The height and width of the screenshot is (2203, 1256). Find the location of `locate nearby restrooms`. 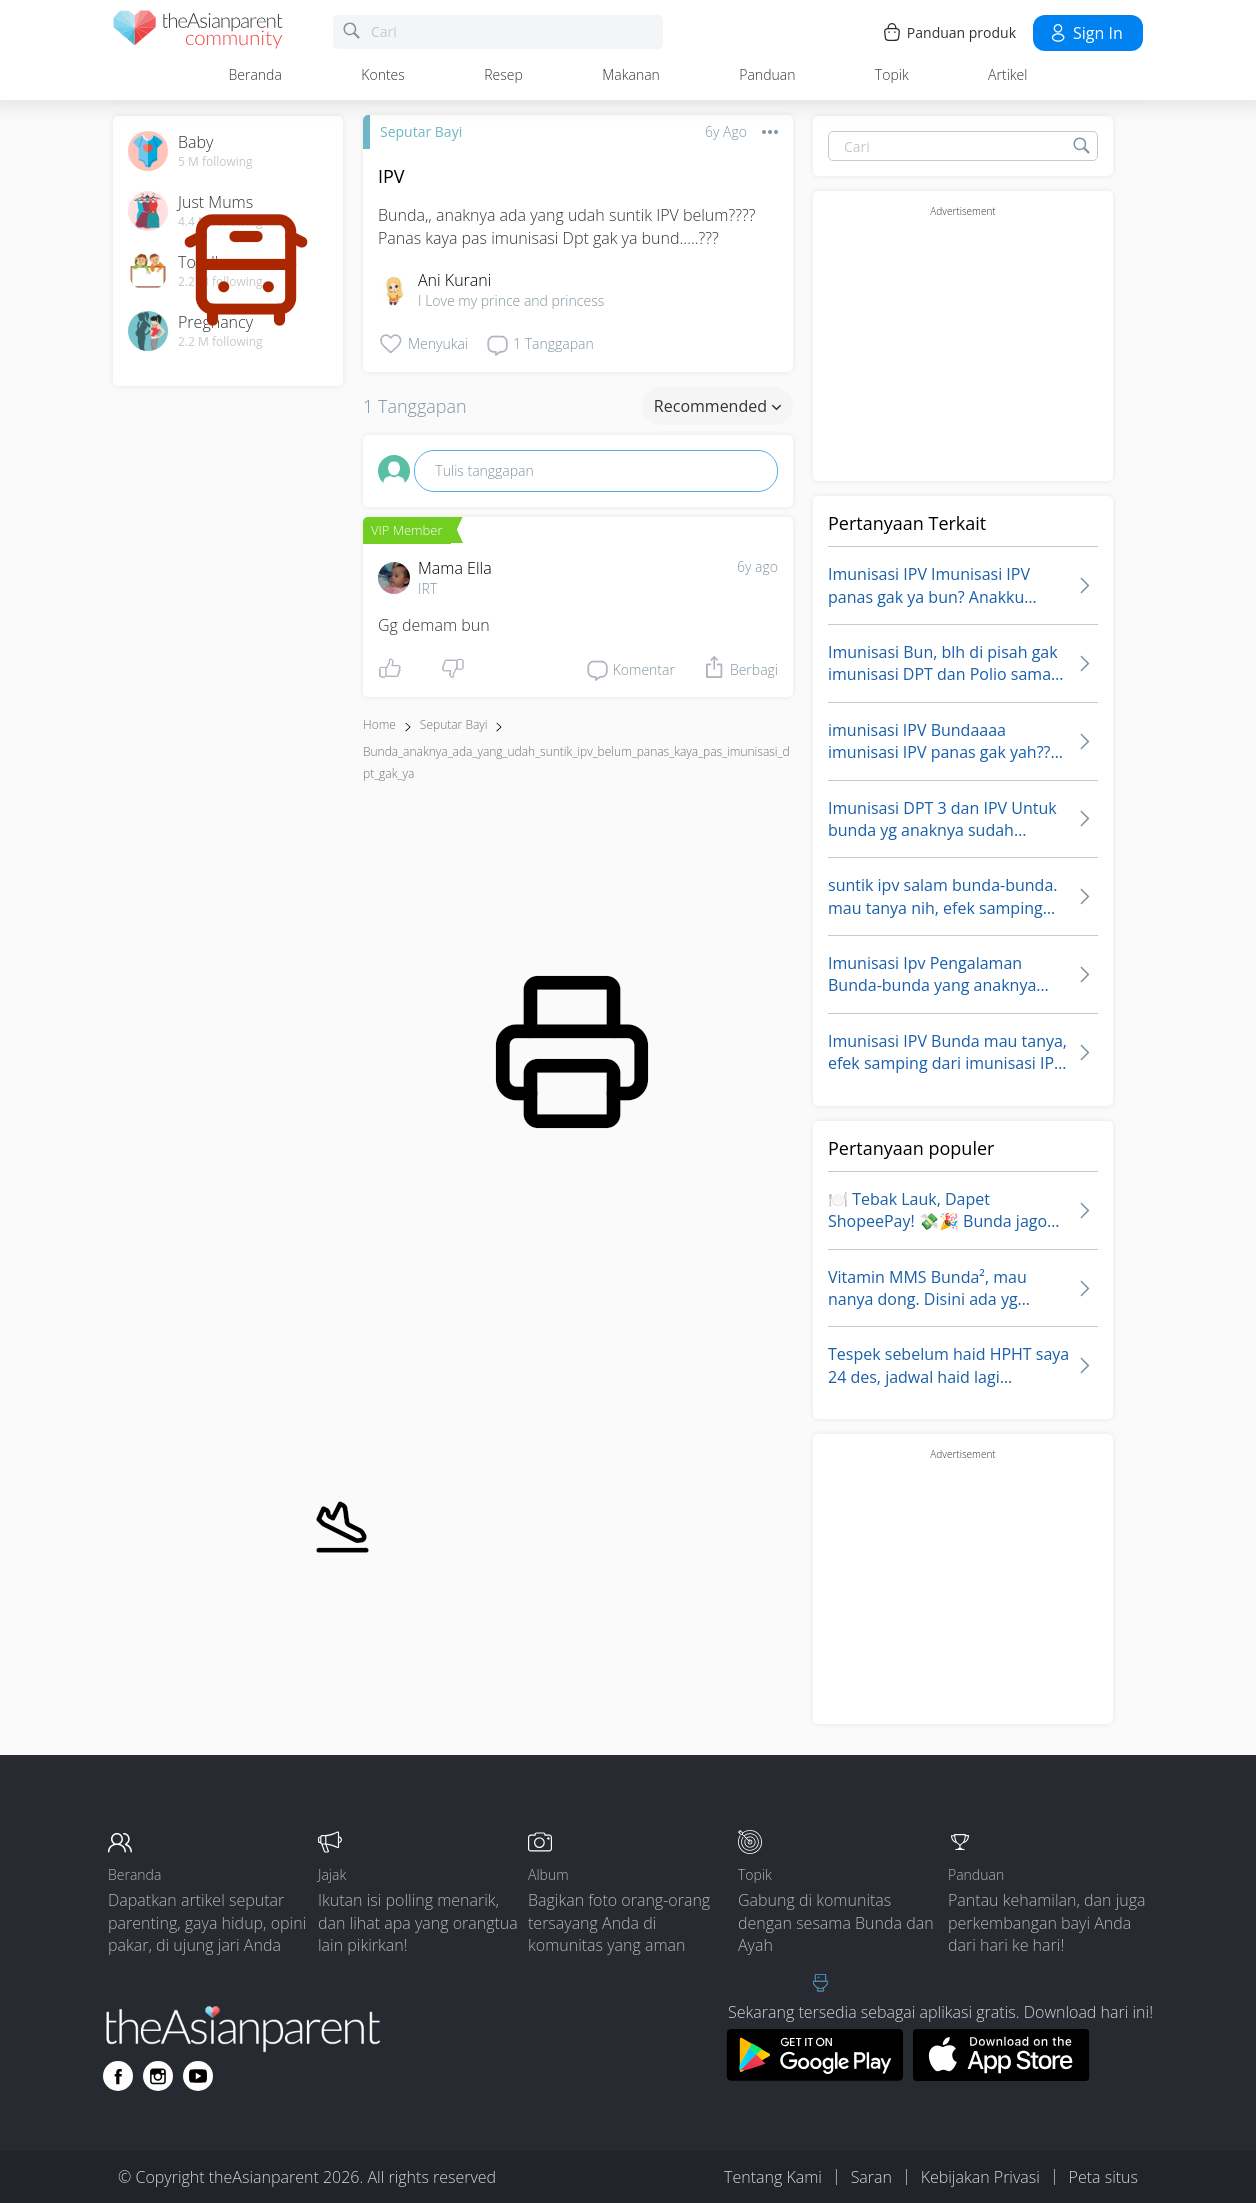

locate nearby restrooms is located at coordinates (820, 1982).